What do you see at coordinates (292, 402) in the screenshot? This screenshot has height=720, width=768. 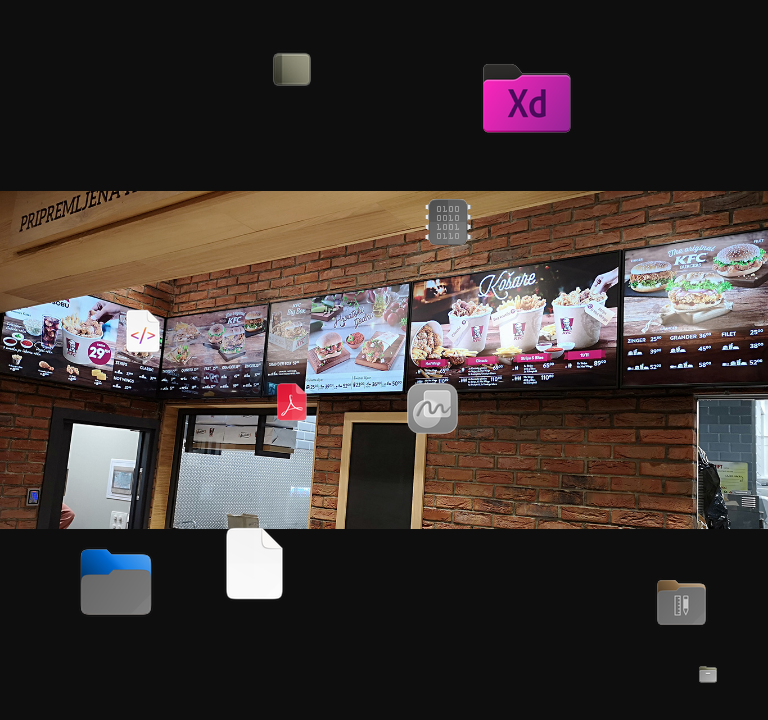 I see `open a compressed pdf document` at bounding box center [292, 402].